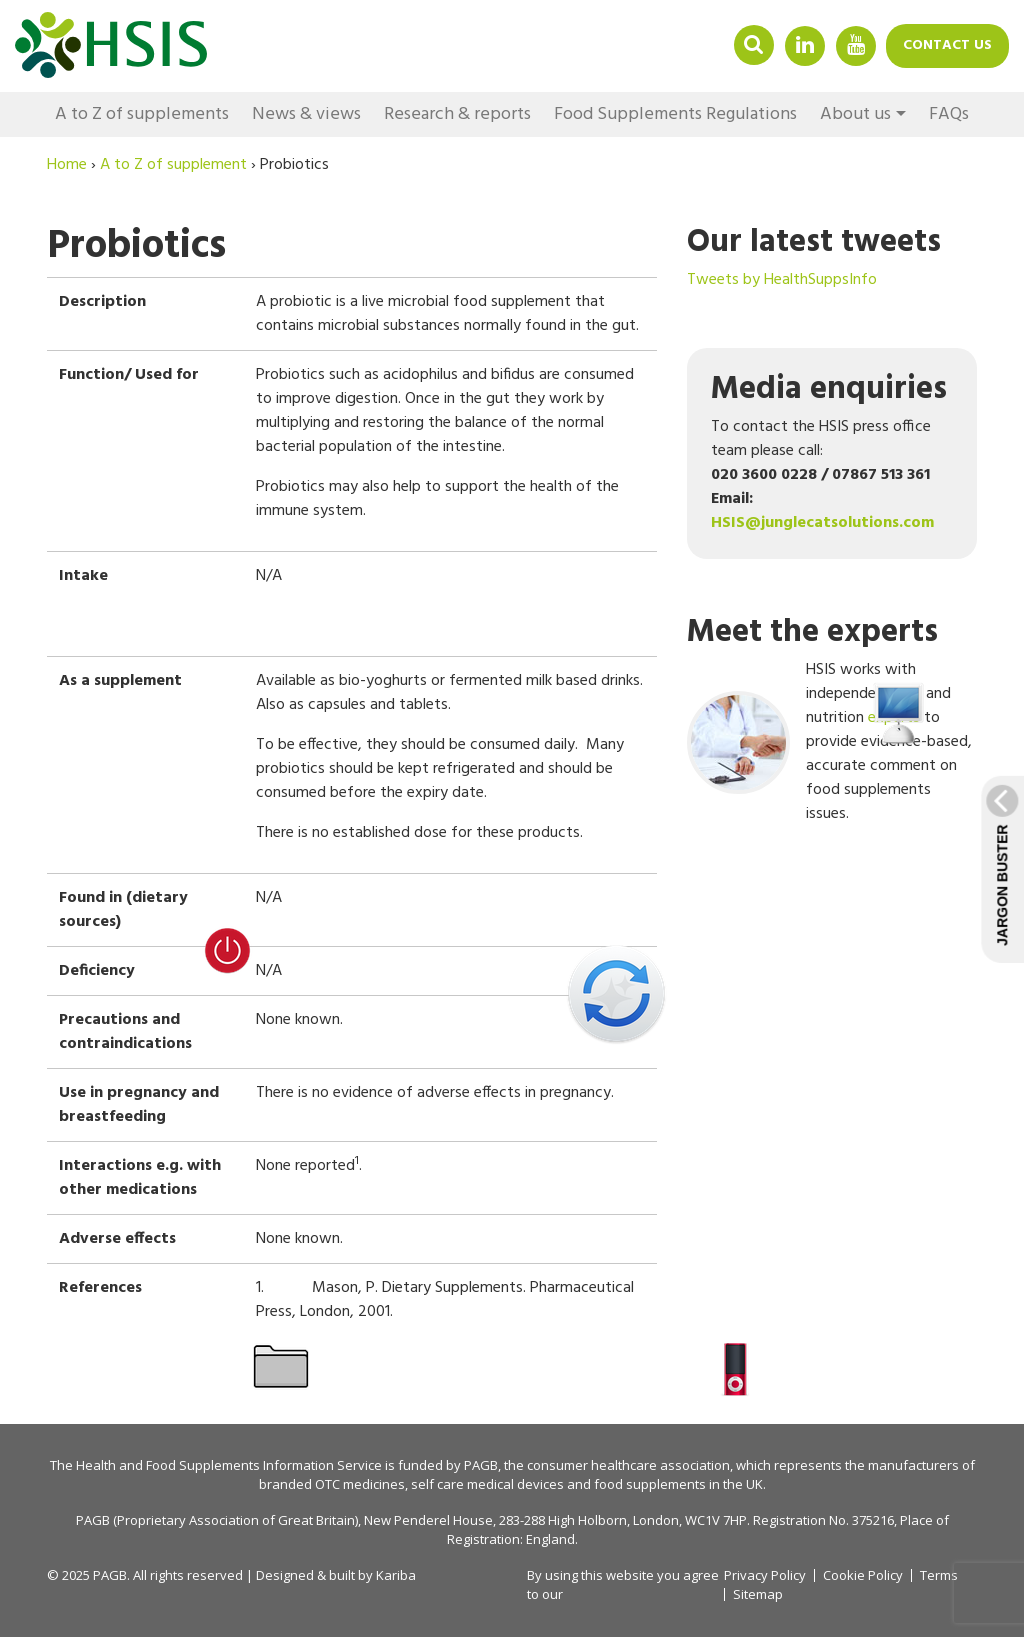  I want to click on shut down the system, so click(227, 950).